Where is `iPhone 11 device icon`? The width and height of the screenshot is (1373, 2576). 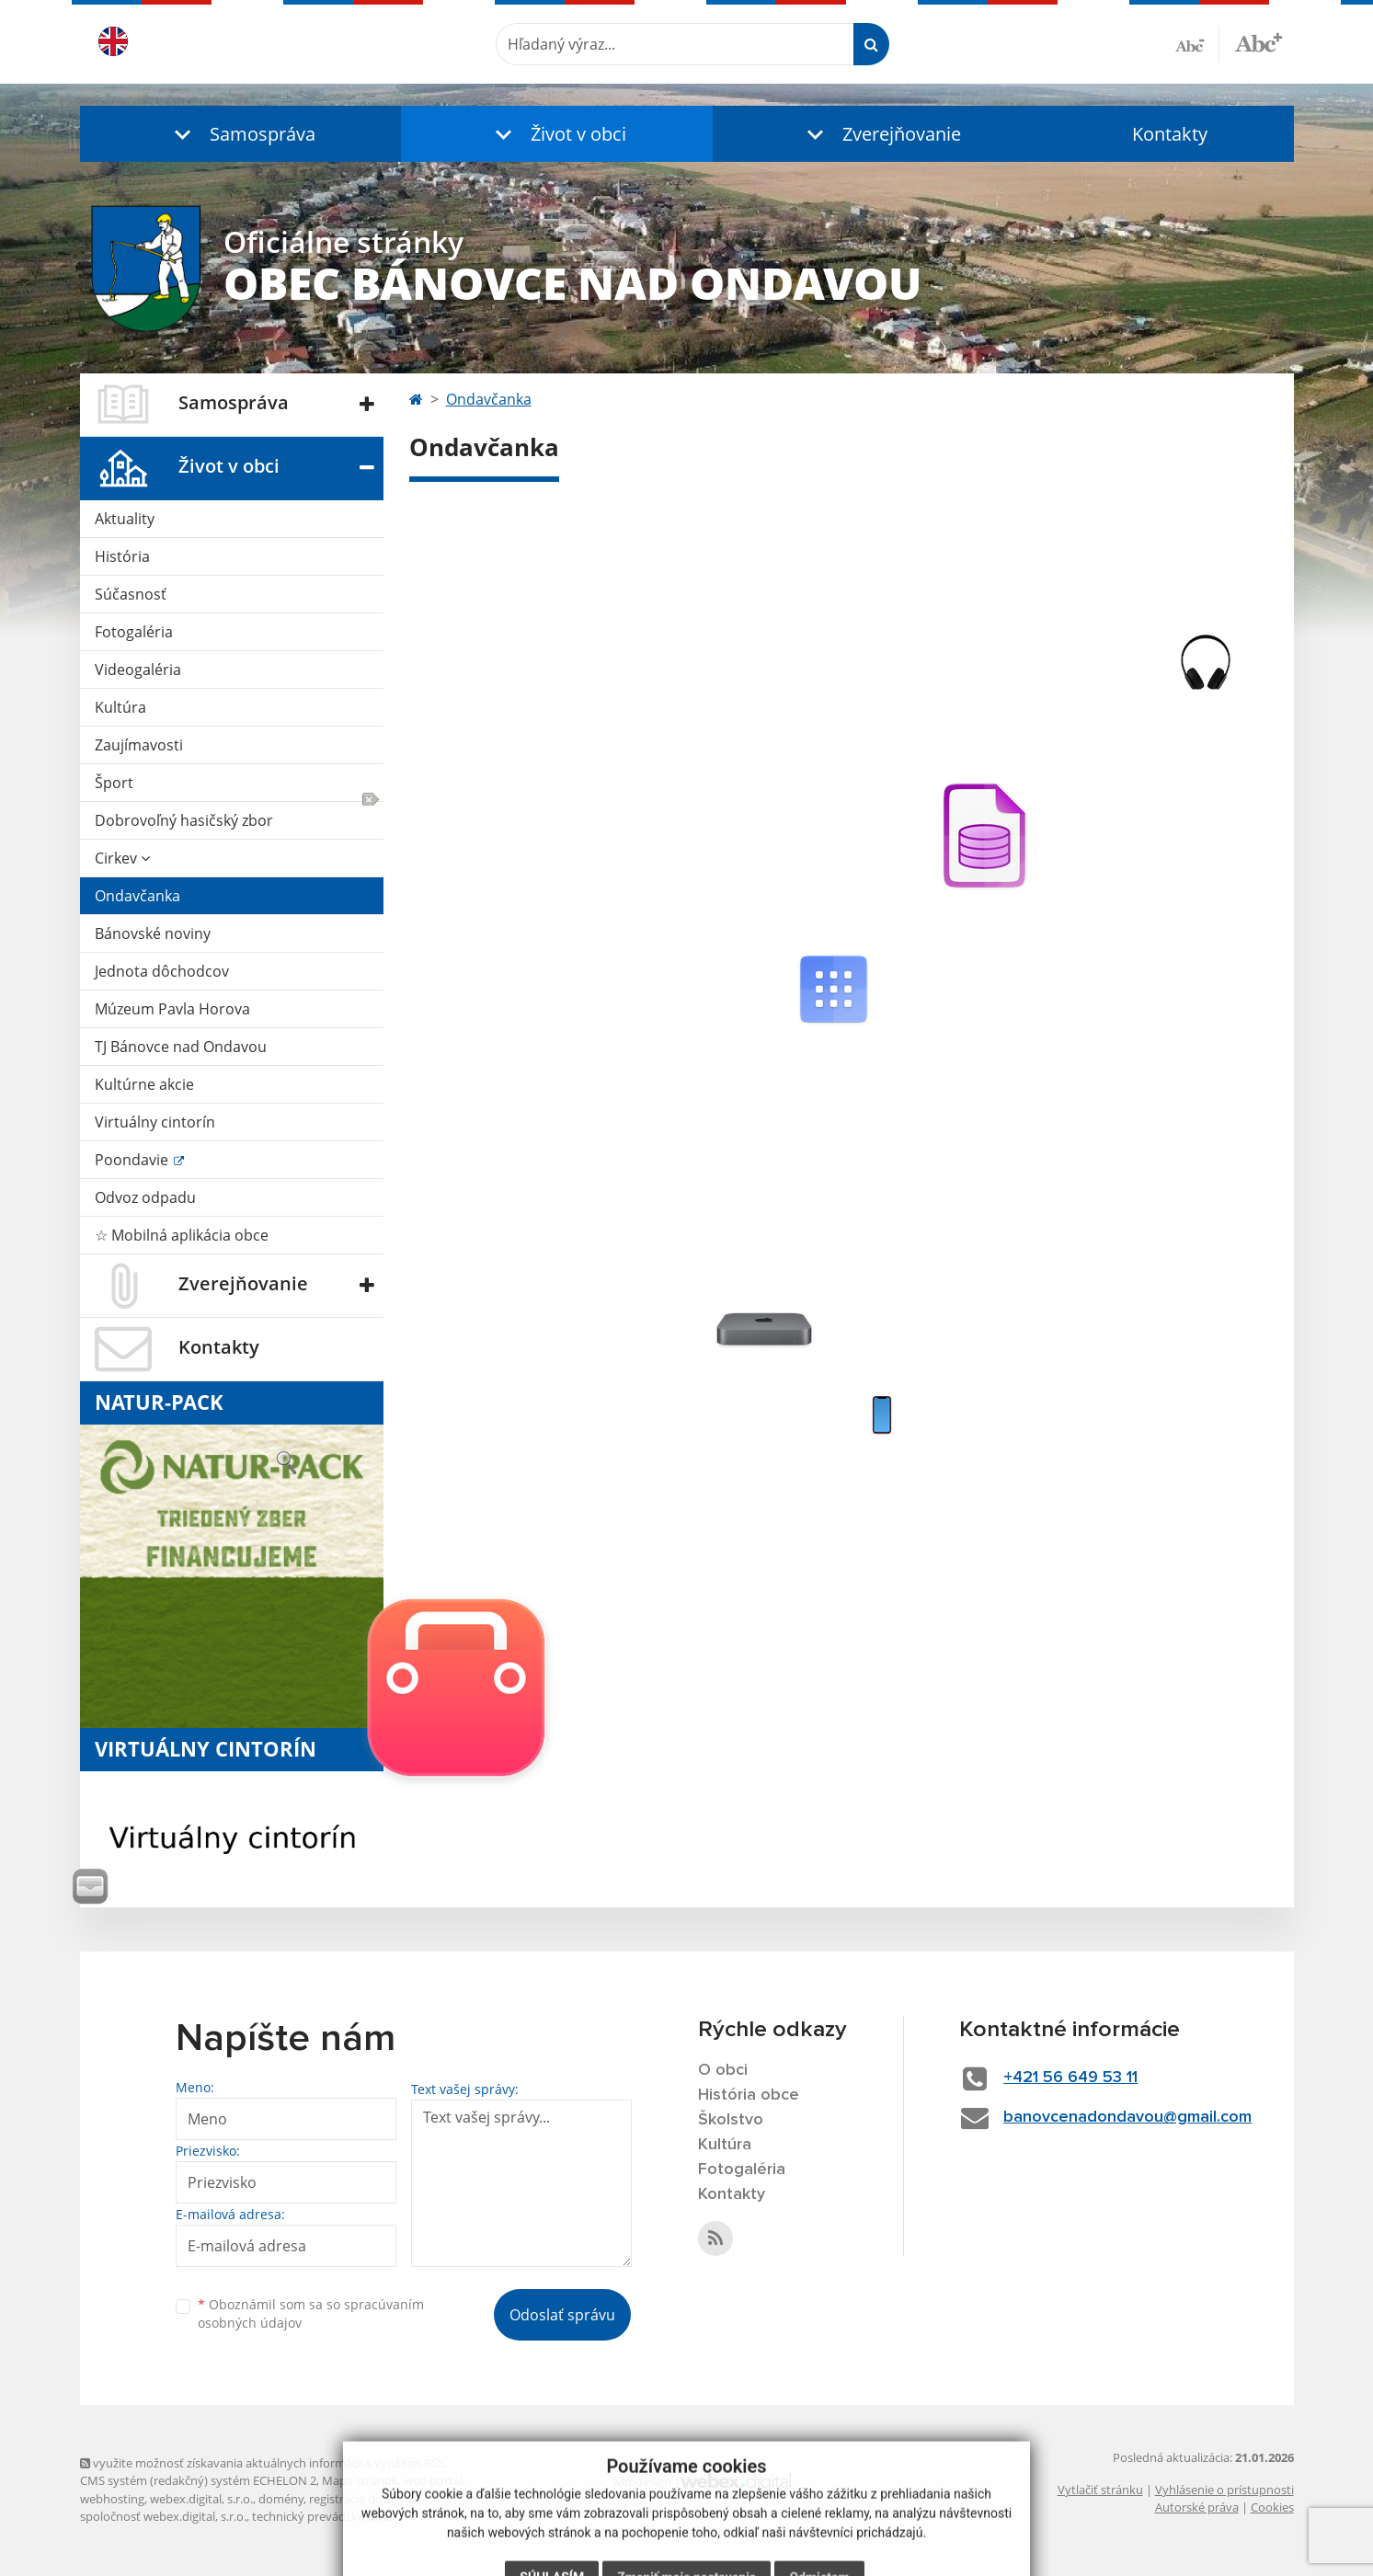 iPhone 11 device icon is located at coordinates (882, 1415).